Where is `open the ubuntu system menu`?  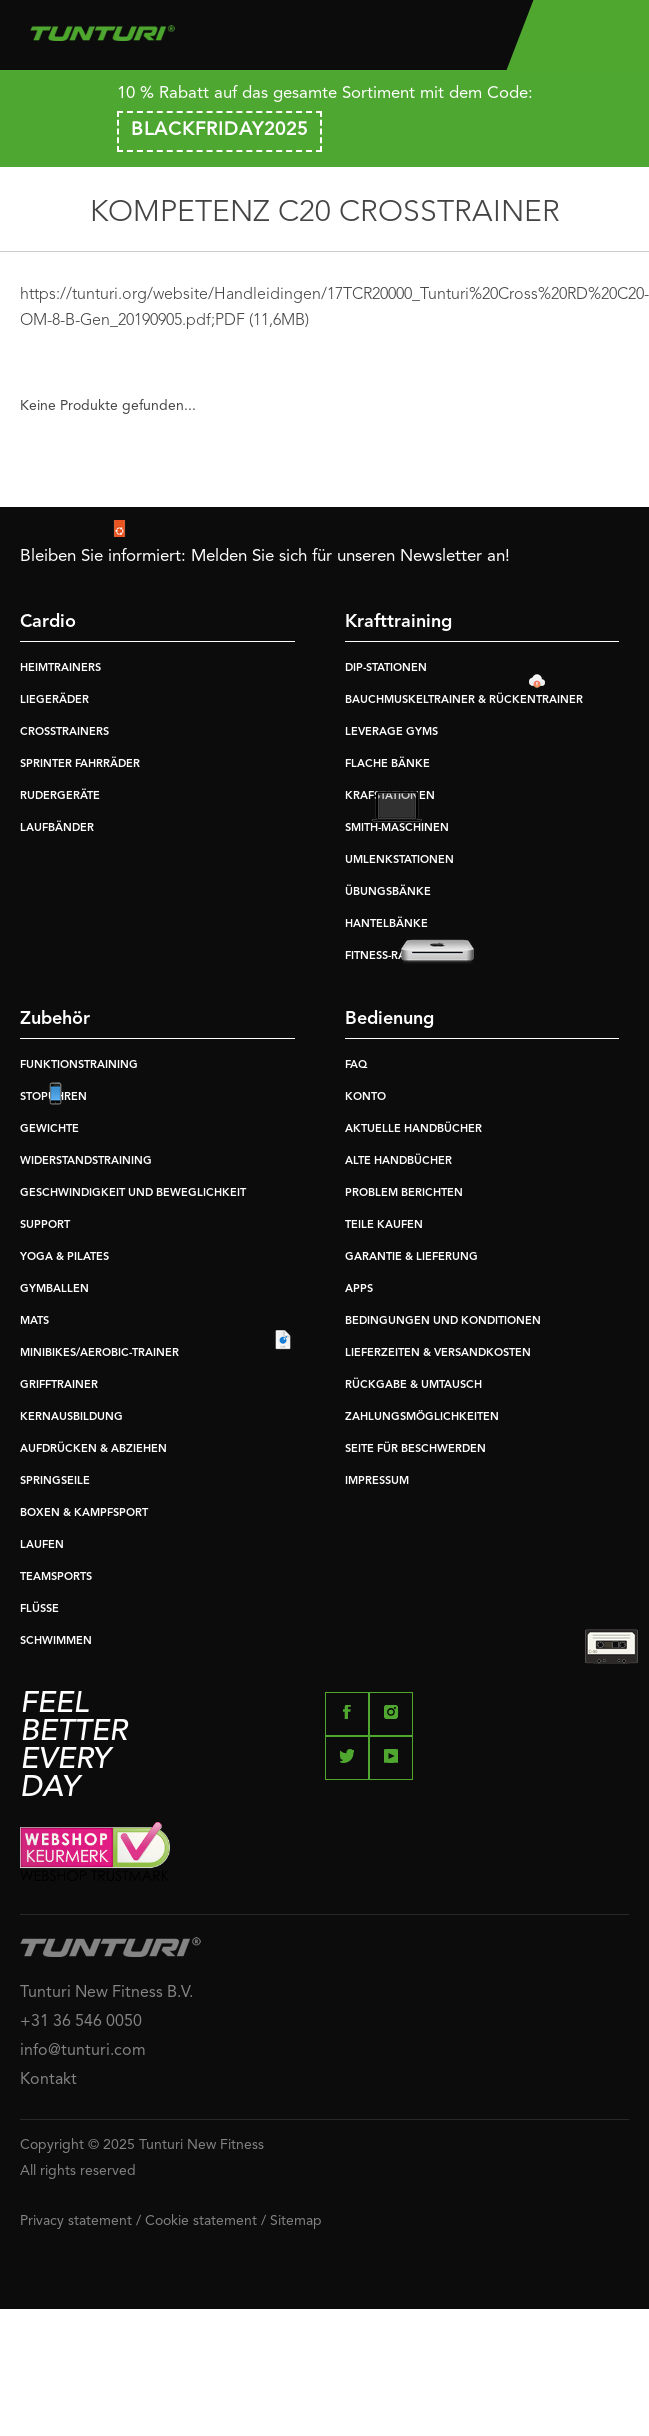 open the ubuntu system menu is located at coordinates (119, 528).